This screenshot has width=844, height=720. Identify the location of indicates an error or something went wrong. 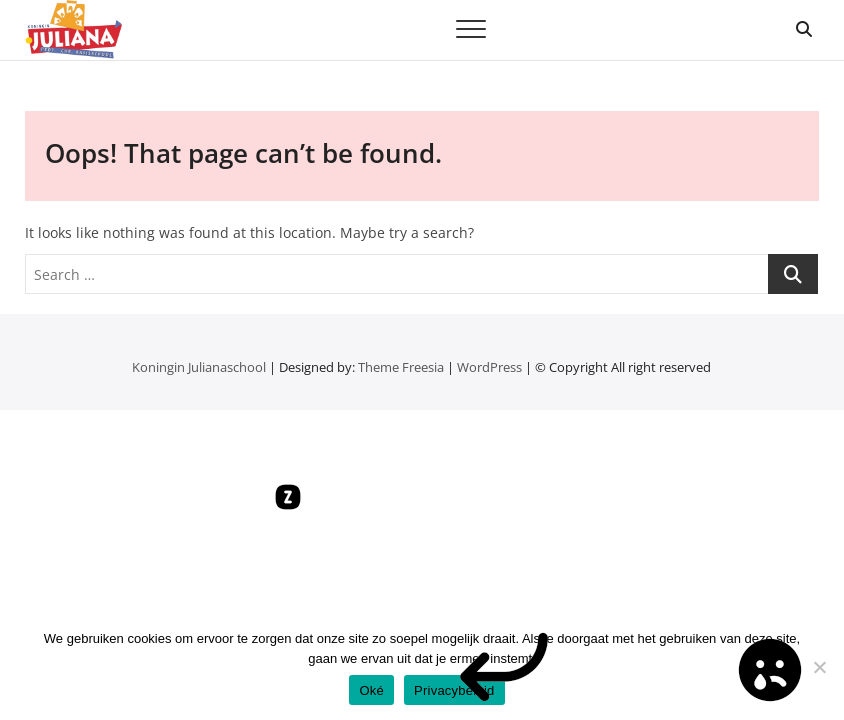
(770, 670).